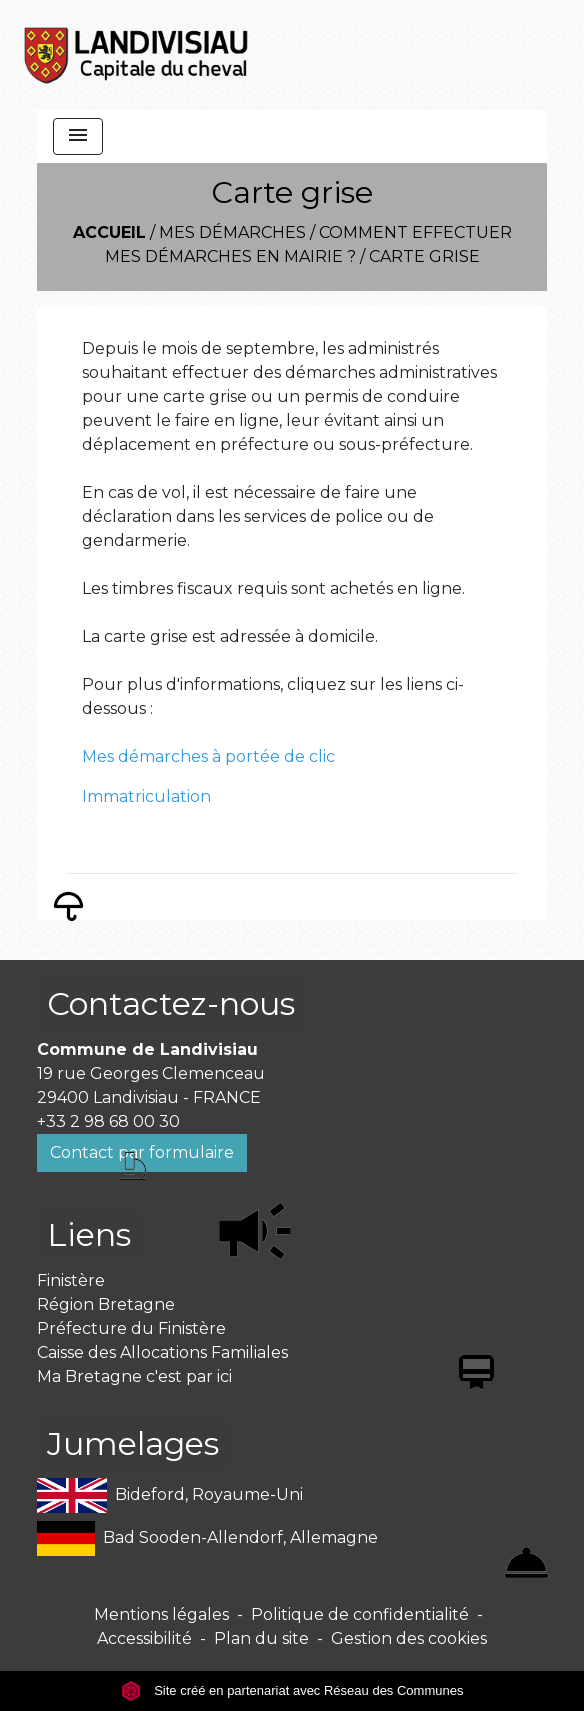 This screenshot has width=584, height=1711. I want to click on request room service or hotel amenities, so click(526, 1562).